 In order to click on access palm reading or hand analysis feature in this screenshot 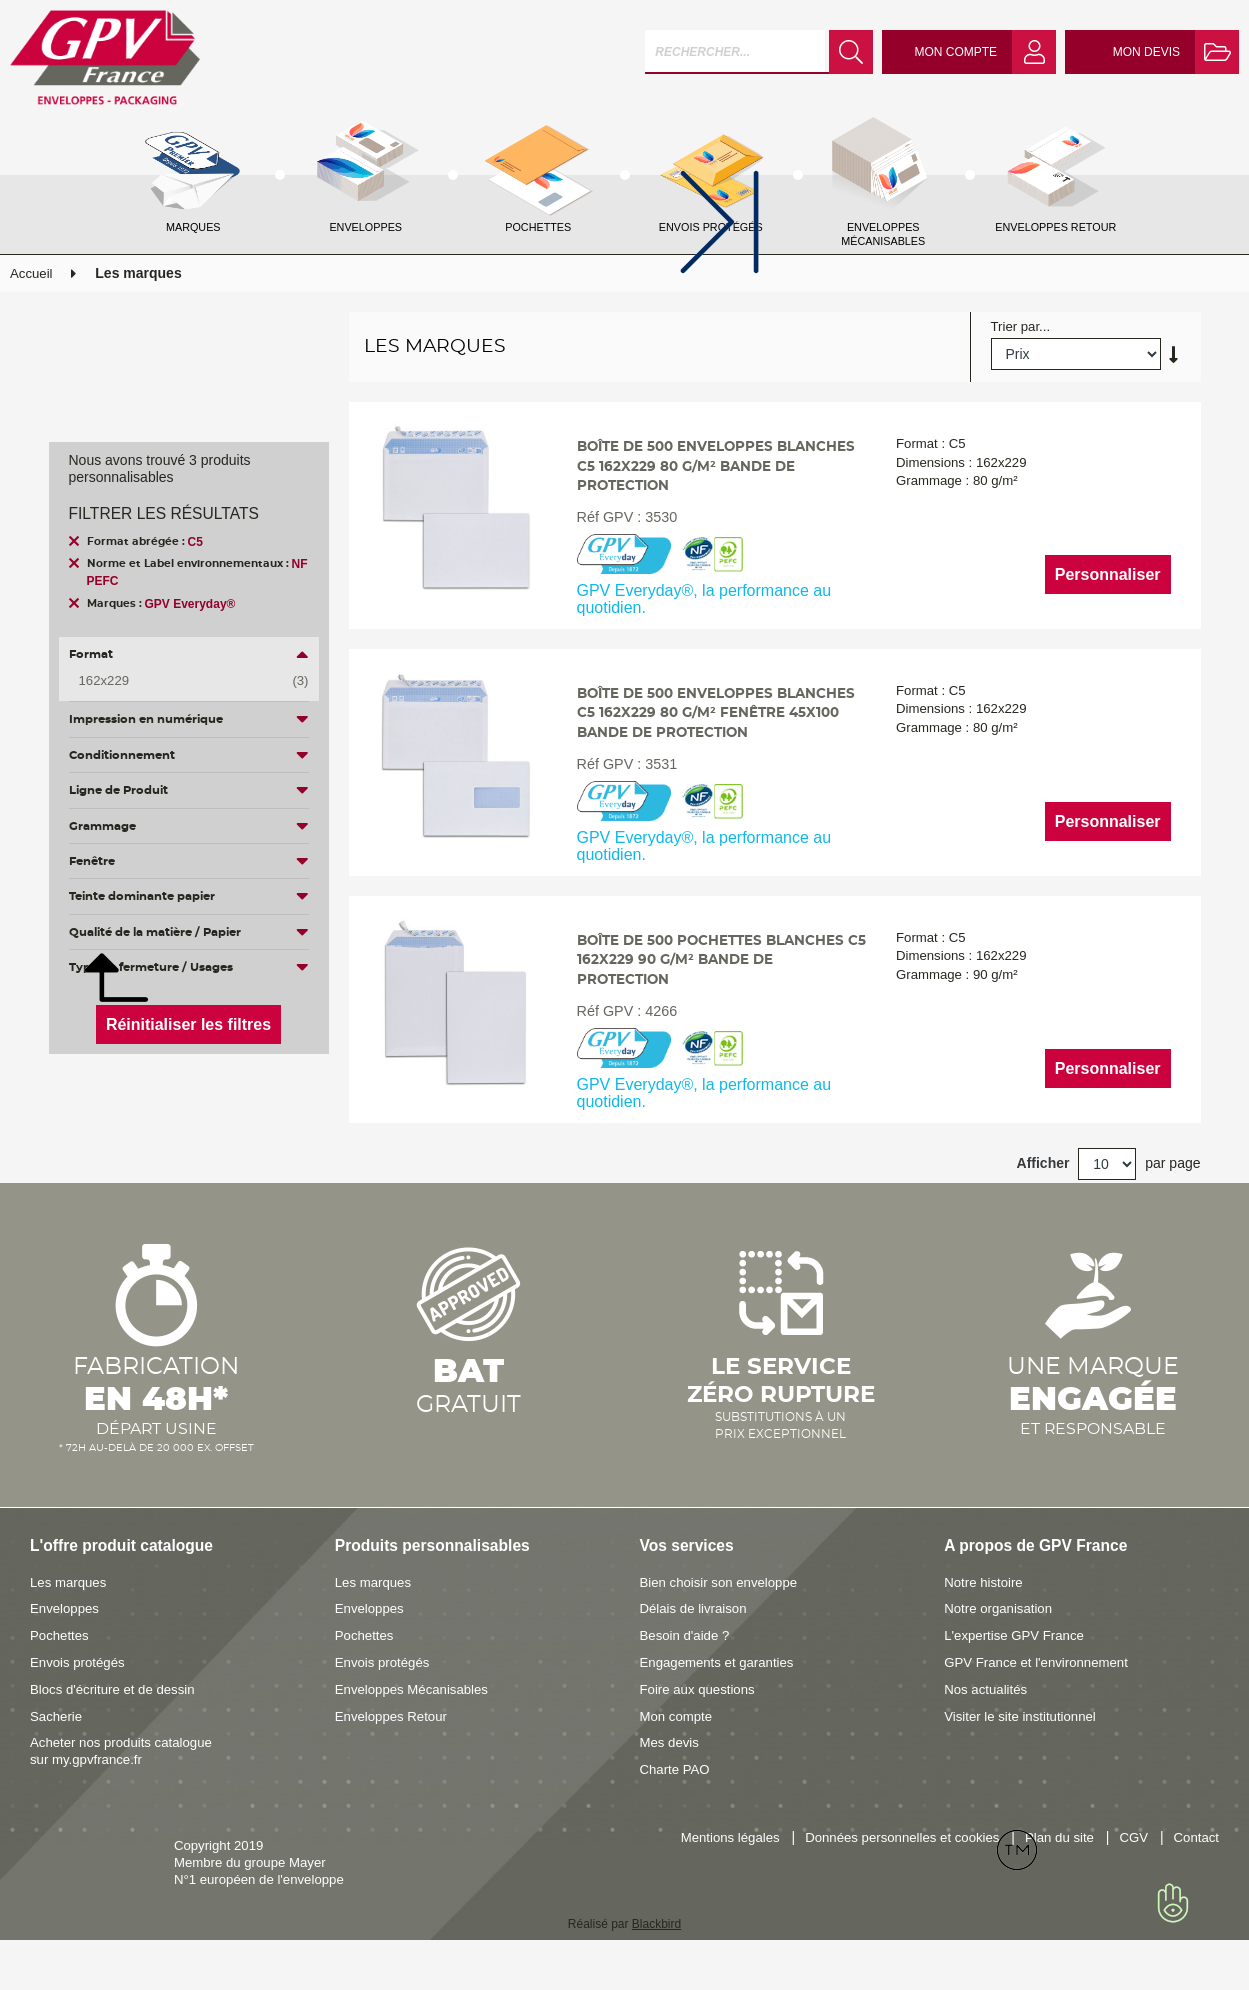, I will do `click(1173, 1903)`.